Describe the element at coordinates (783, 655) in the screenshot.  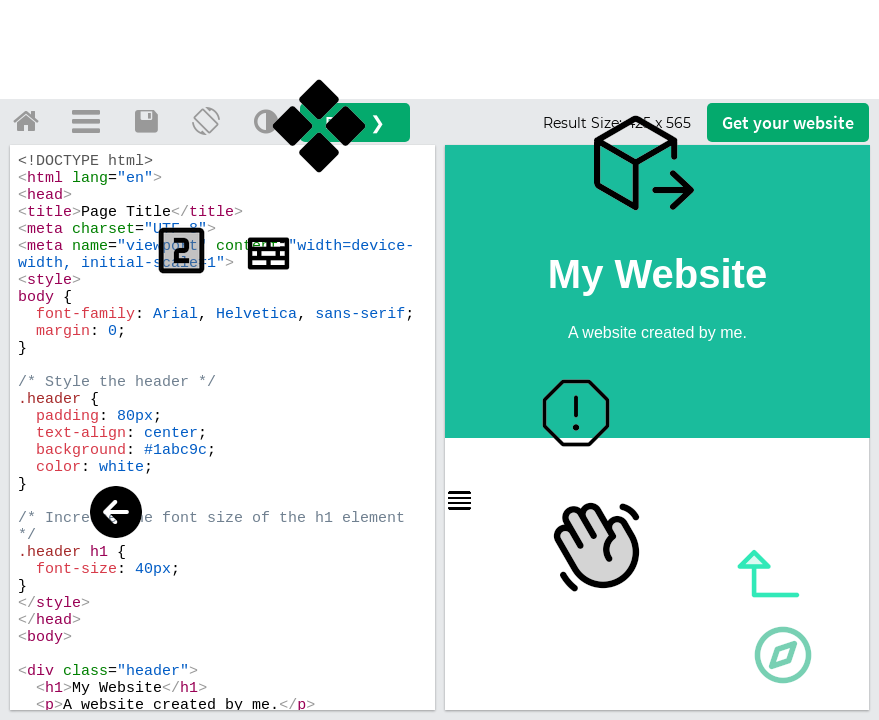
I see `open safari browser` at that location.